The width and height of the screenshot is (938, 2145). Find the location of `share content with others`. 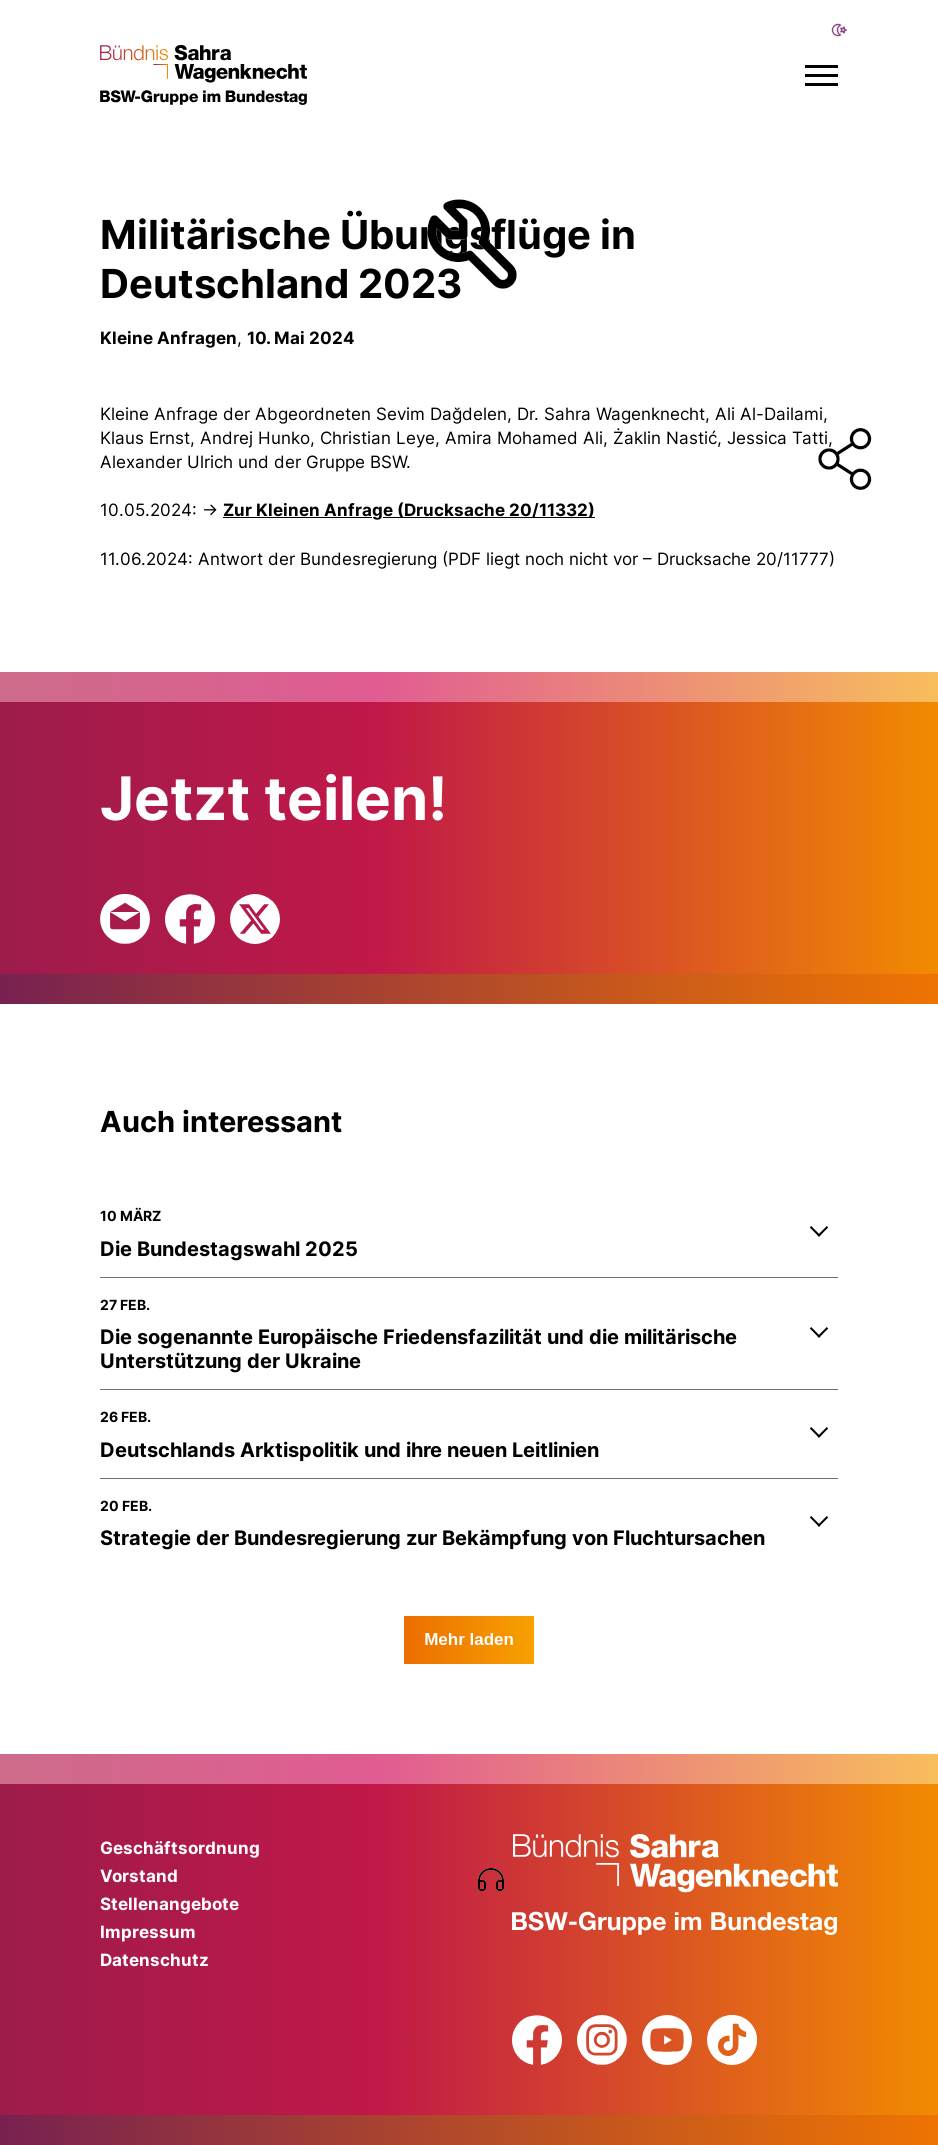

share content with others is located at coordinates (847, 459).